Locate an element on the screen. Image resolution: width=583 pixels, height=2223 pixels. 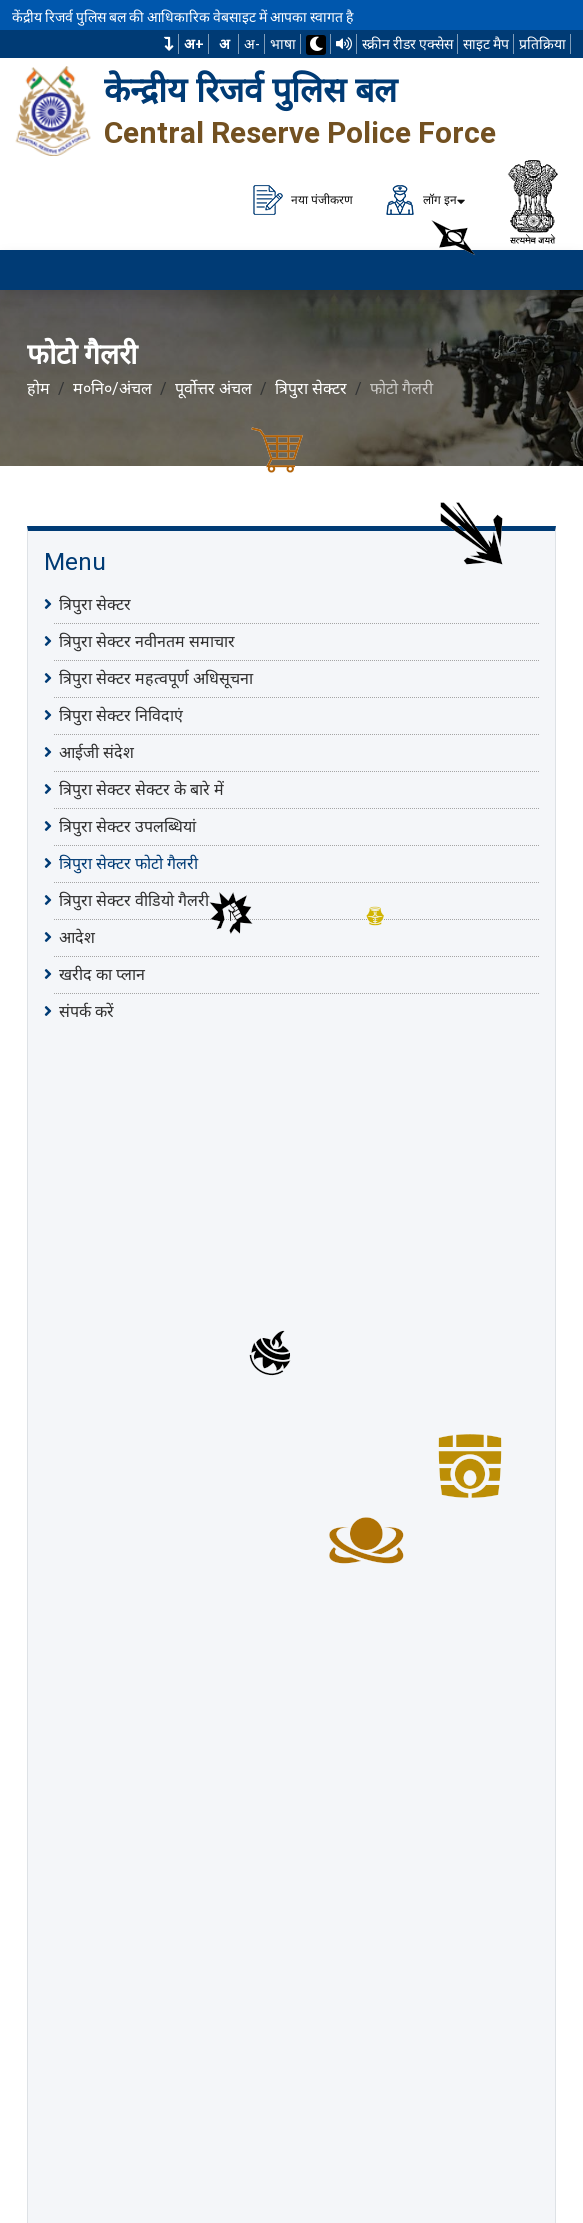
mark as favorite is located at coordinates (453, 237).